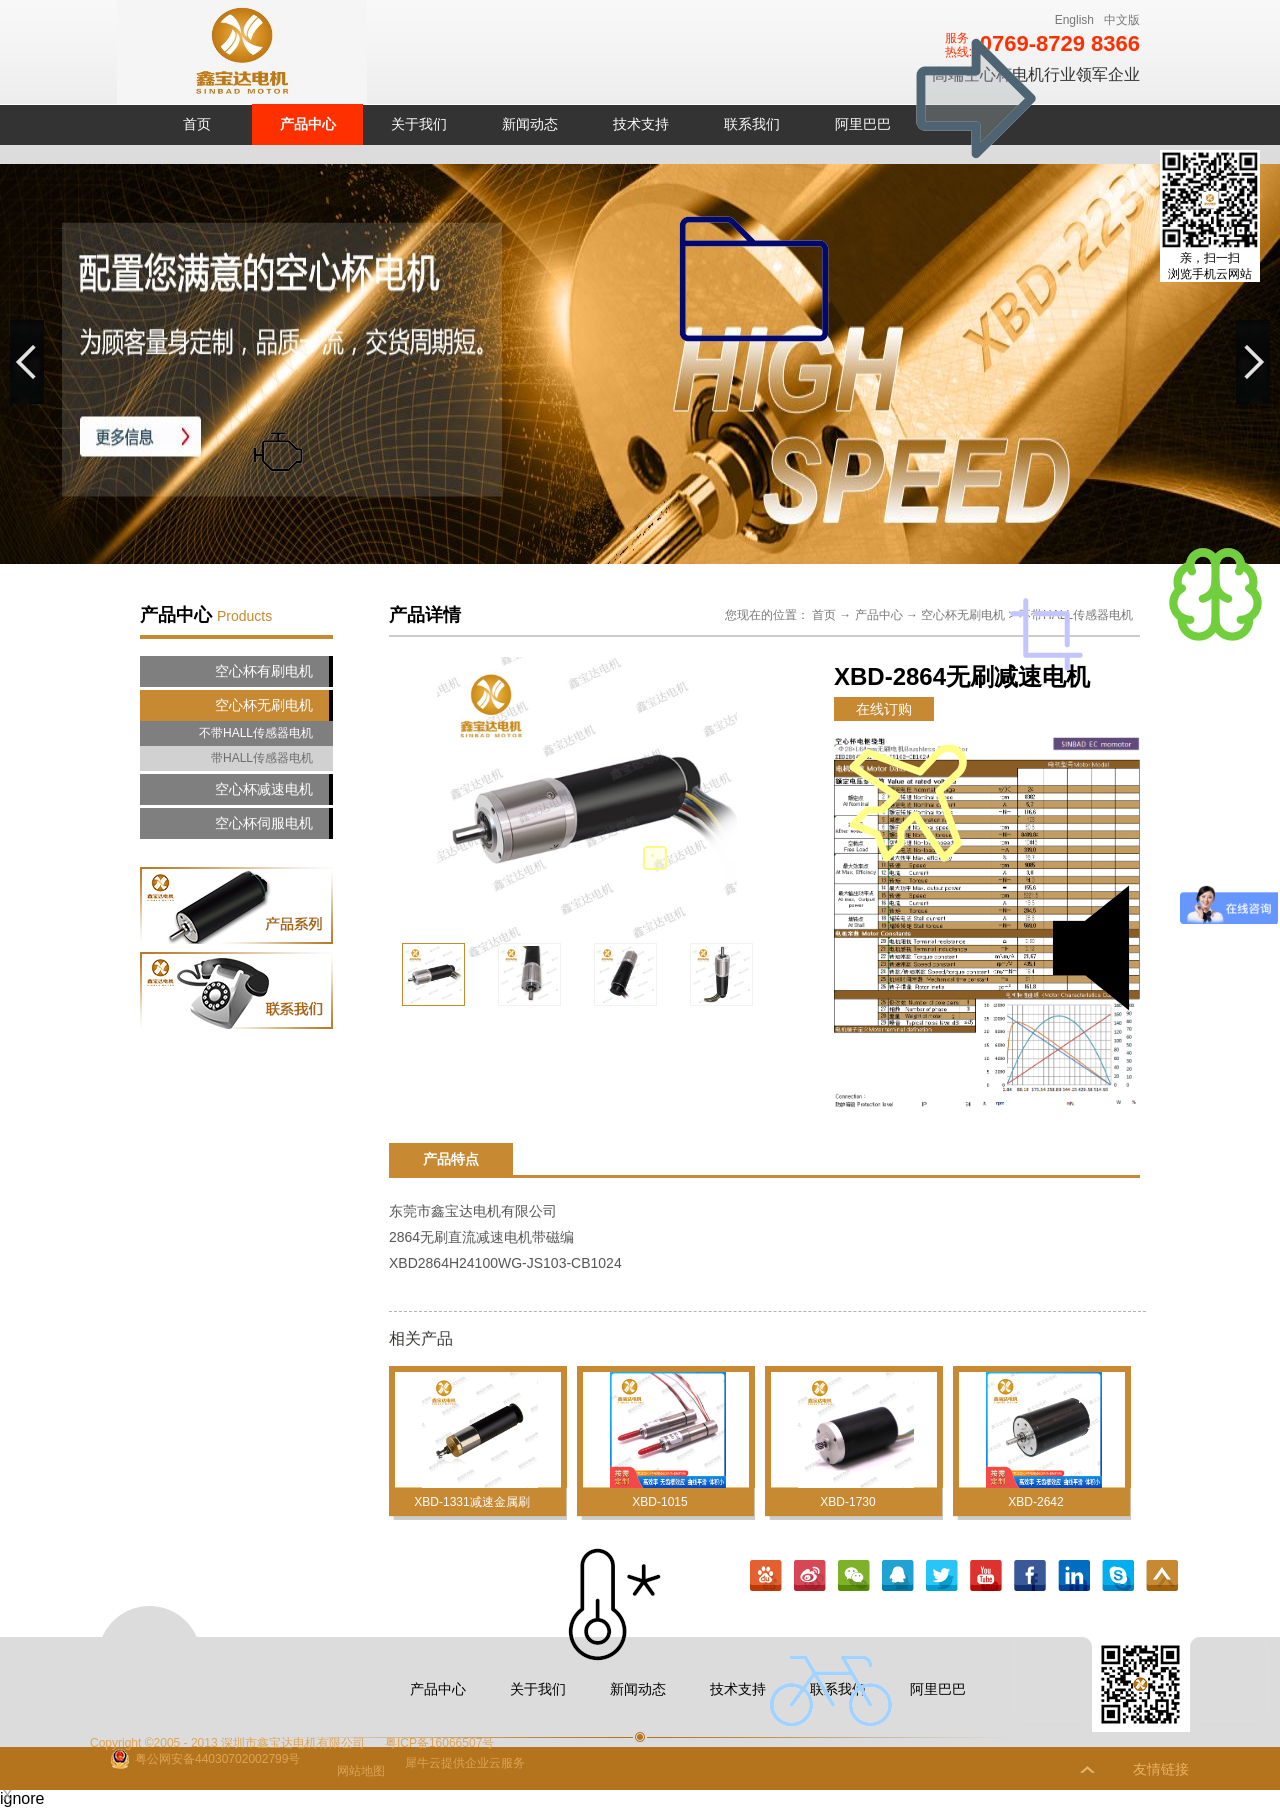 This screenshot has height=1808, width=1280. Describe the element at coordinates (277, 452) in the screenshot. I see `view engine or vehicle diagnostics` at that location.